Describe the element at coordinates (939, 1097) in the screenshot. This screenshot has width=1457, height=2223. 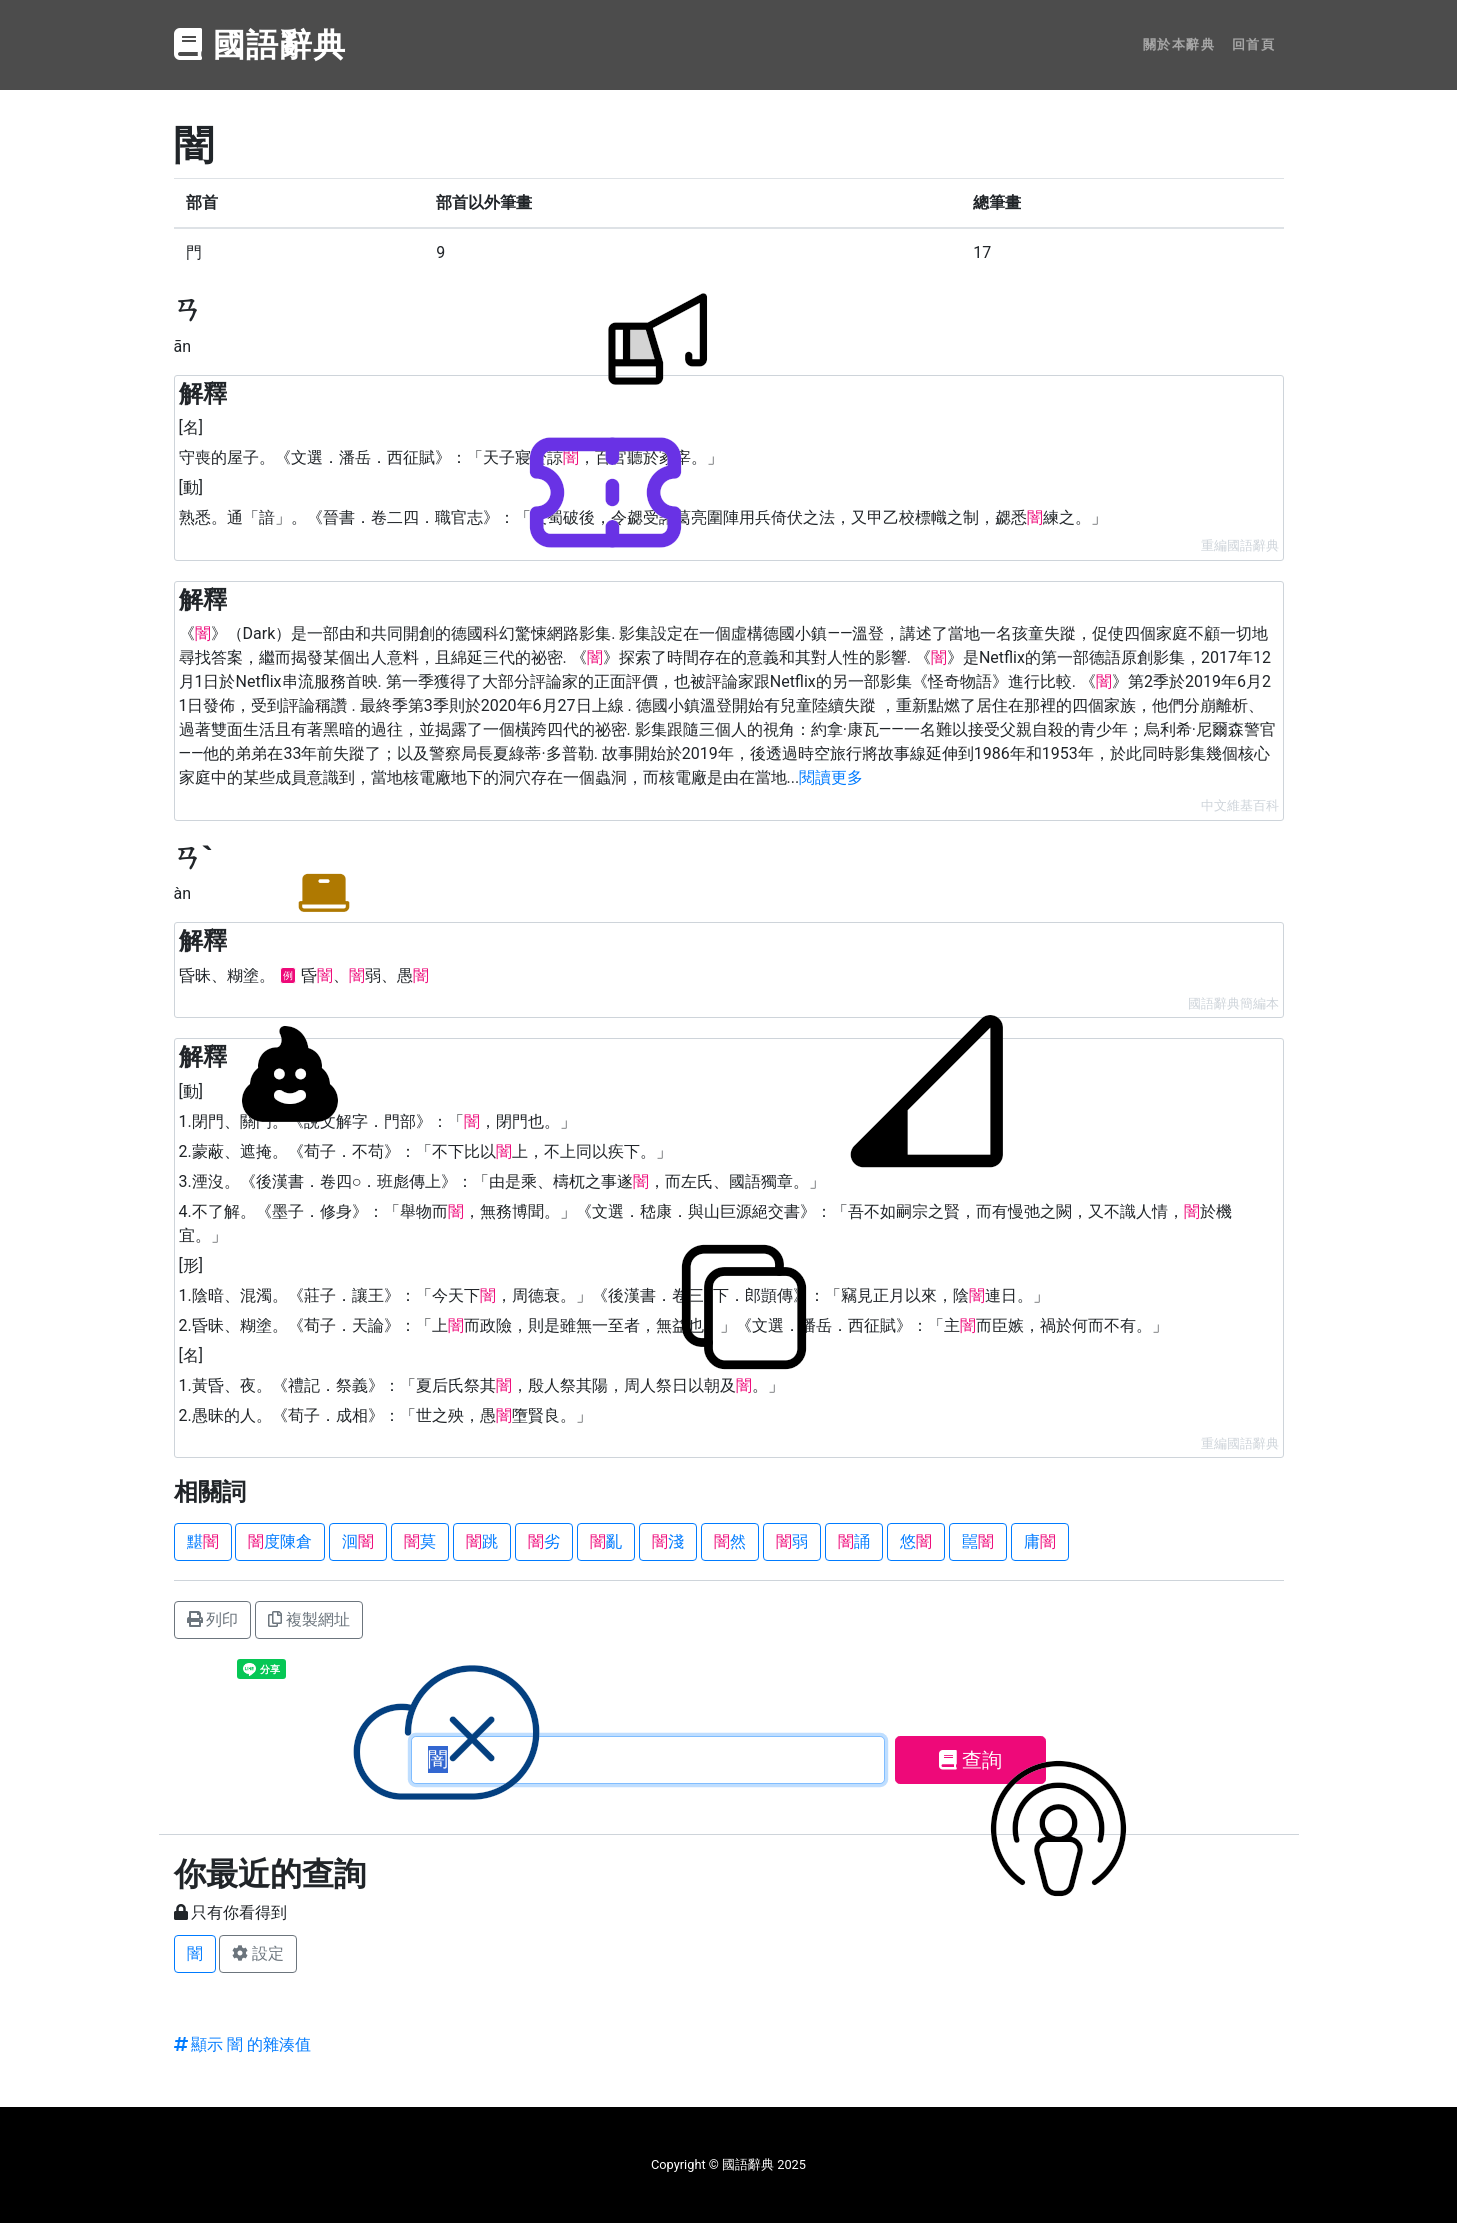
I see `indicates weak cellular signal strength` at that location.